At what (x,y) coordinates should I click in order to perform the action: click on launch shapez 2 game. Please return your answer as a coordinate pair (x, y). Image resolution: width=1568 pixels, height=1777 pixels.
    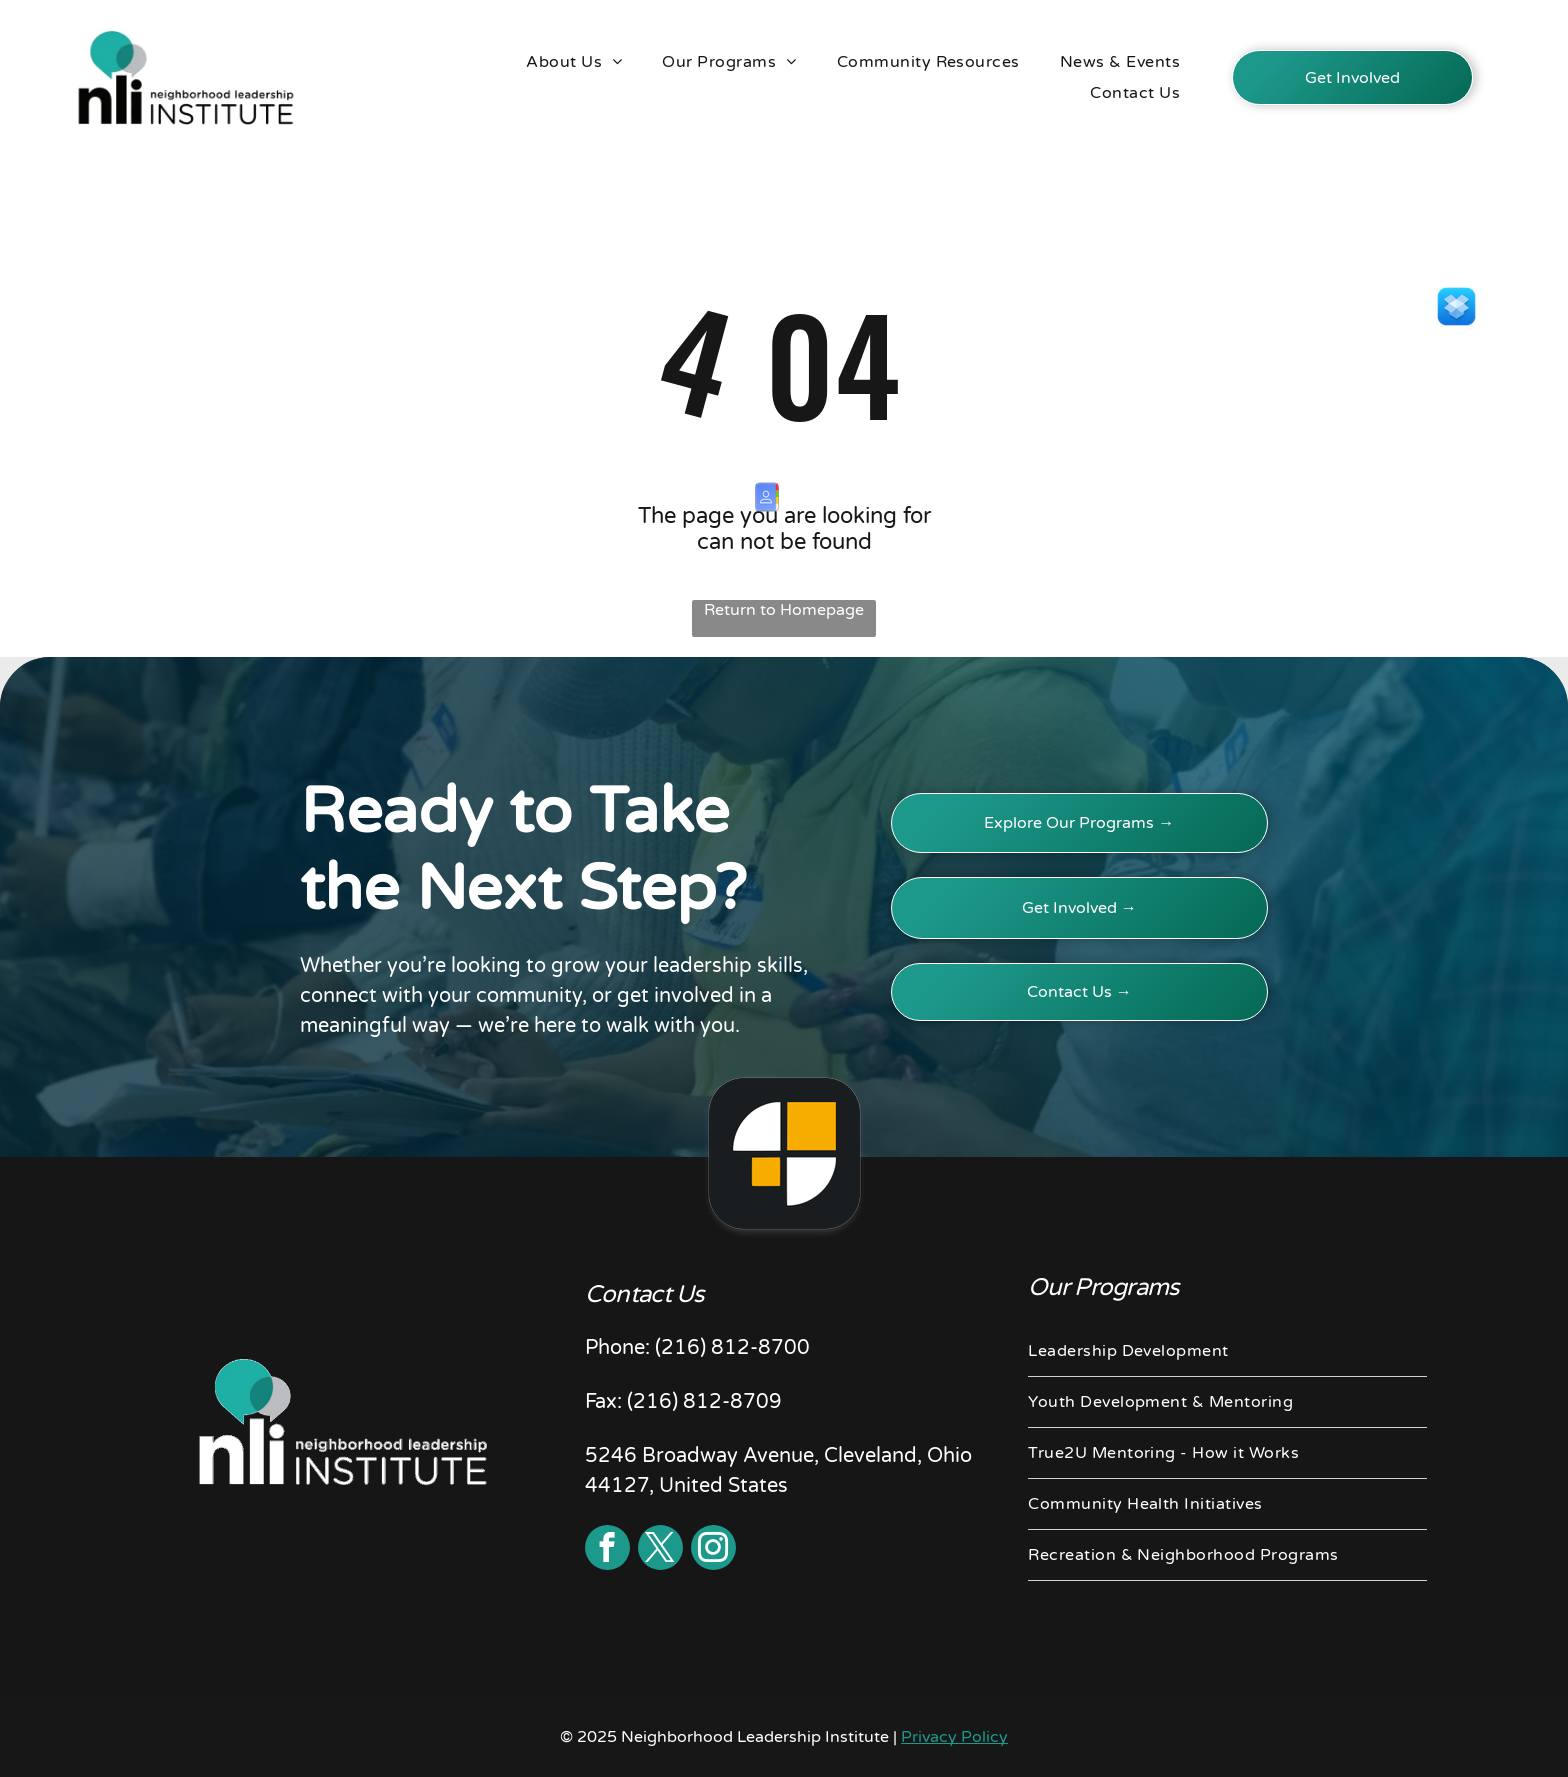
    Looking at the image, I should click on (784, 1153).